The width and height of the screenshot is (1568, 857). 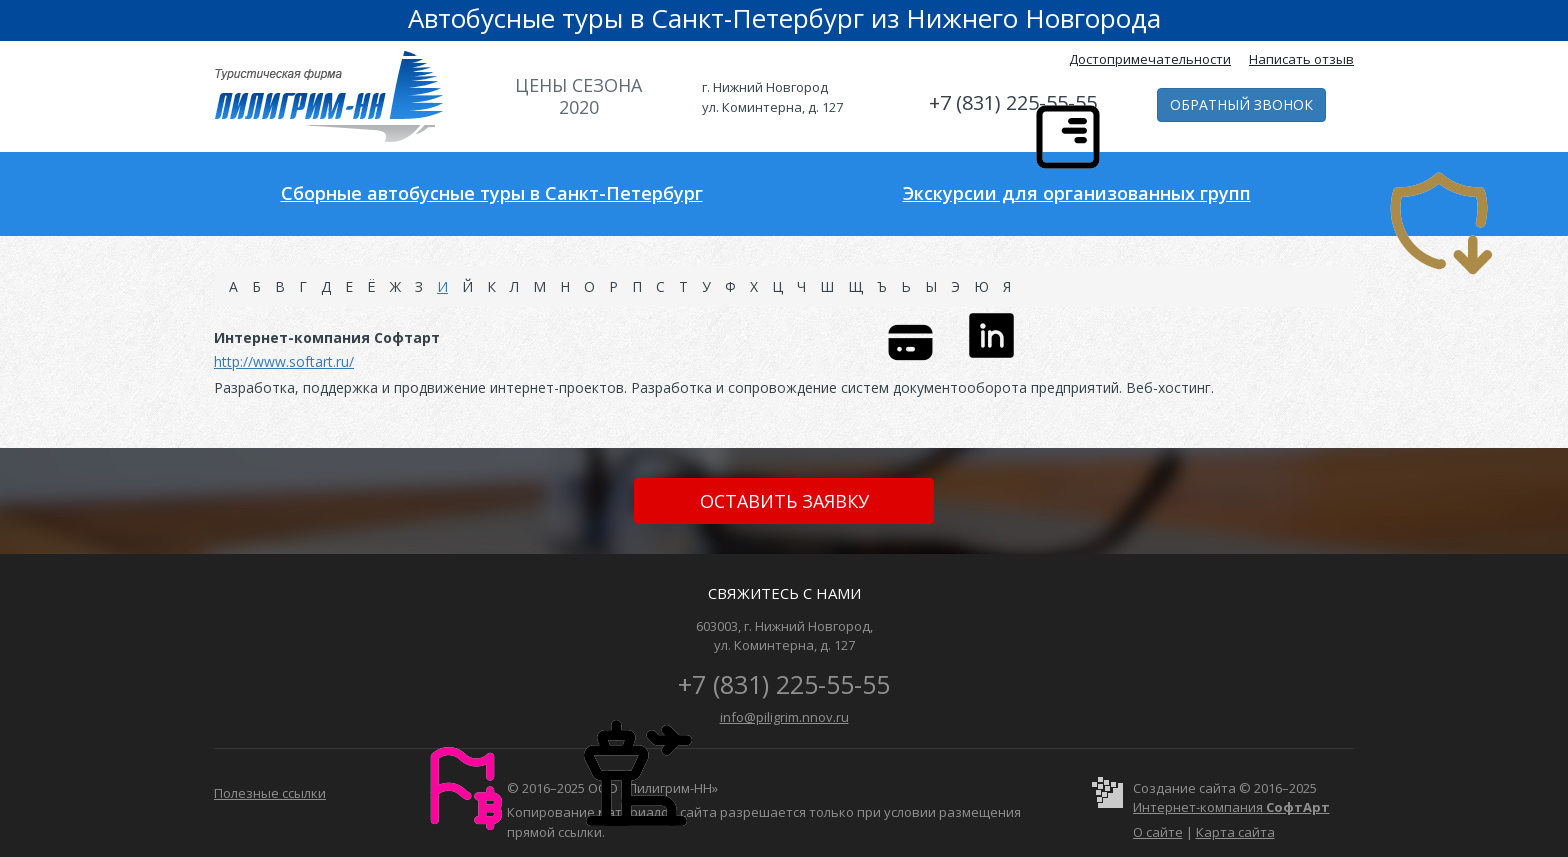 I want to click on align content to the top-right corner, so click(x=1068, y=137).